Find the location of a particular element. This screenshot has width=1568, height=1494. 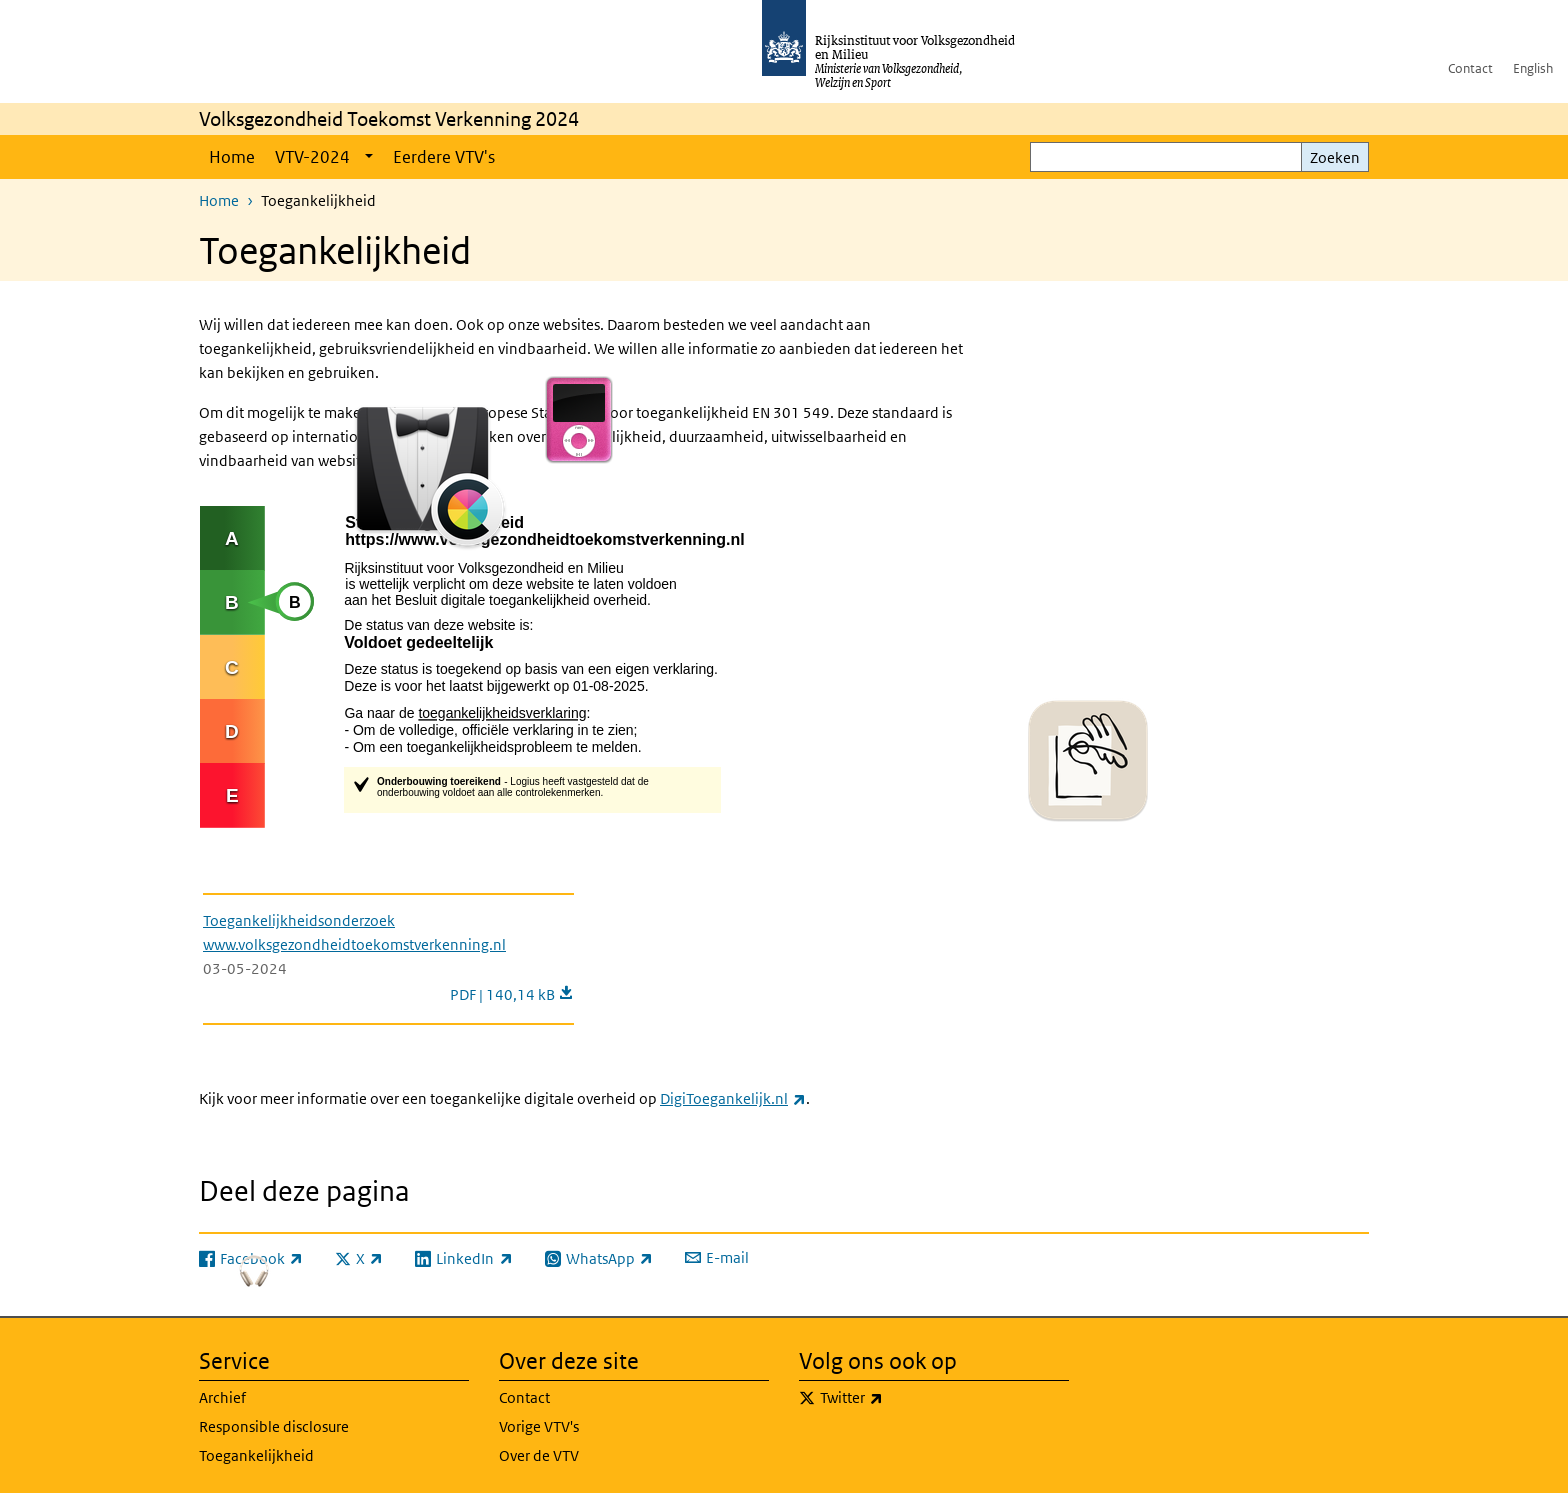

apple airpods max headphones is located at coordinates (254, 1271).